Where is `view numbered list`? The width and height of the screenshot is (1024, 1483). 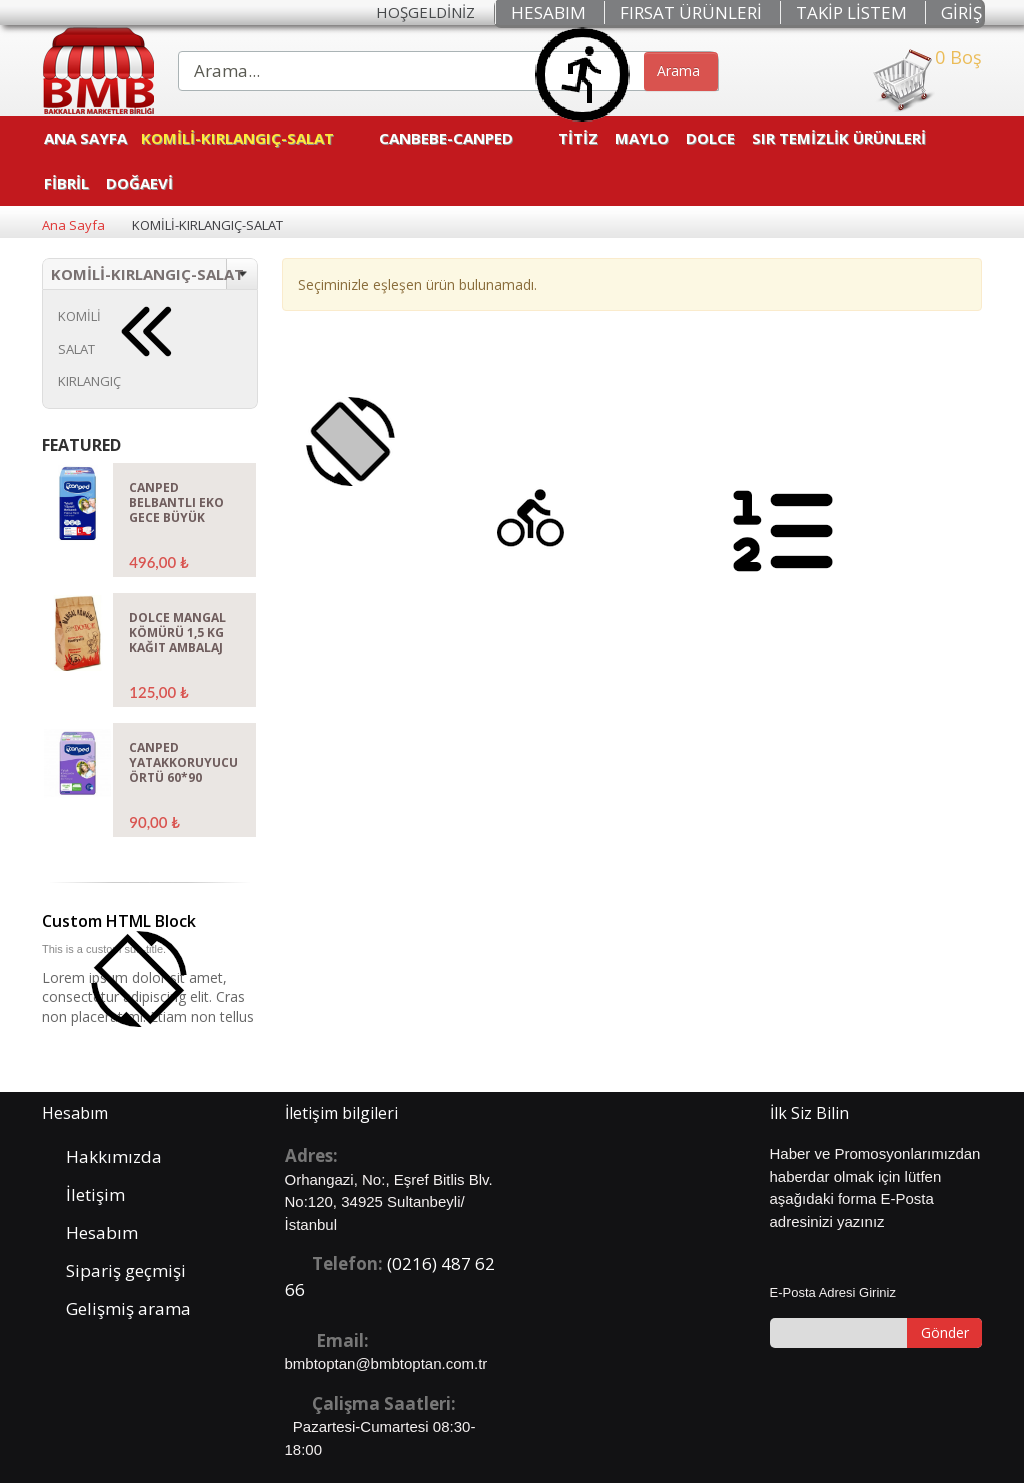
view numbered list is located at coordinates (783, 531).